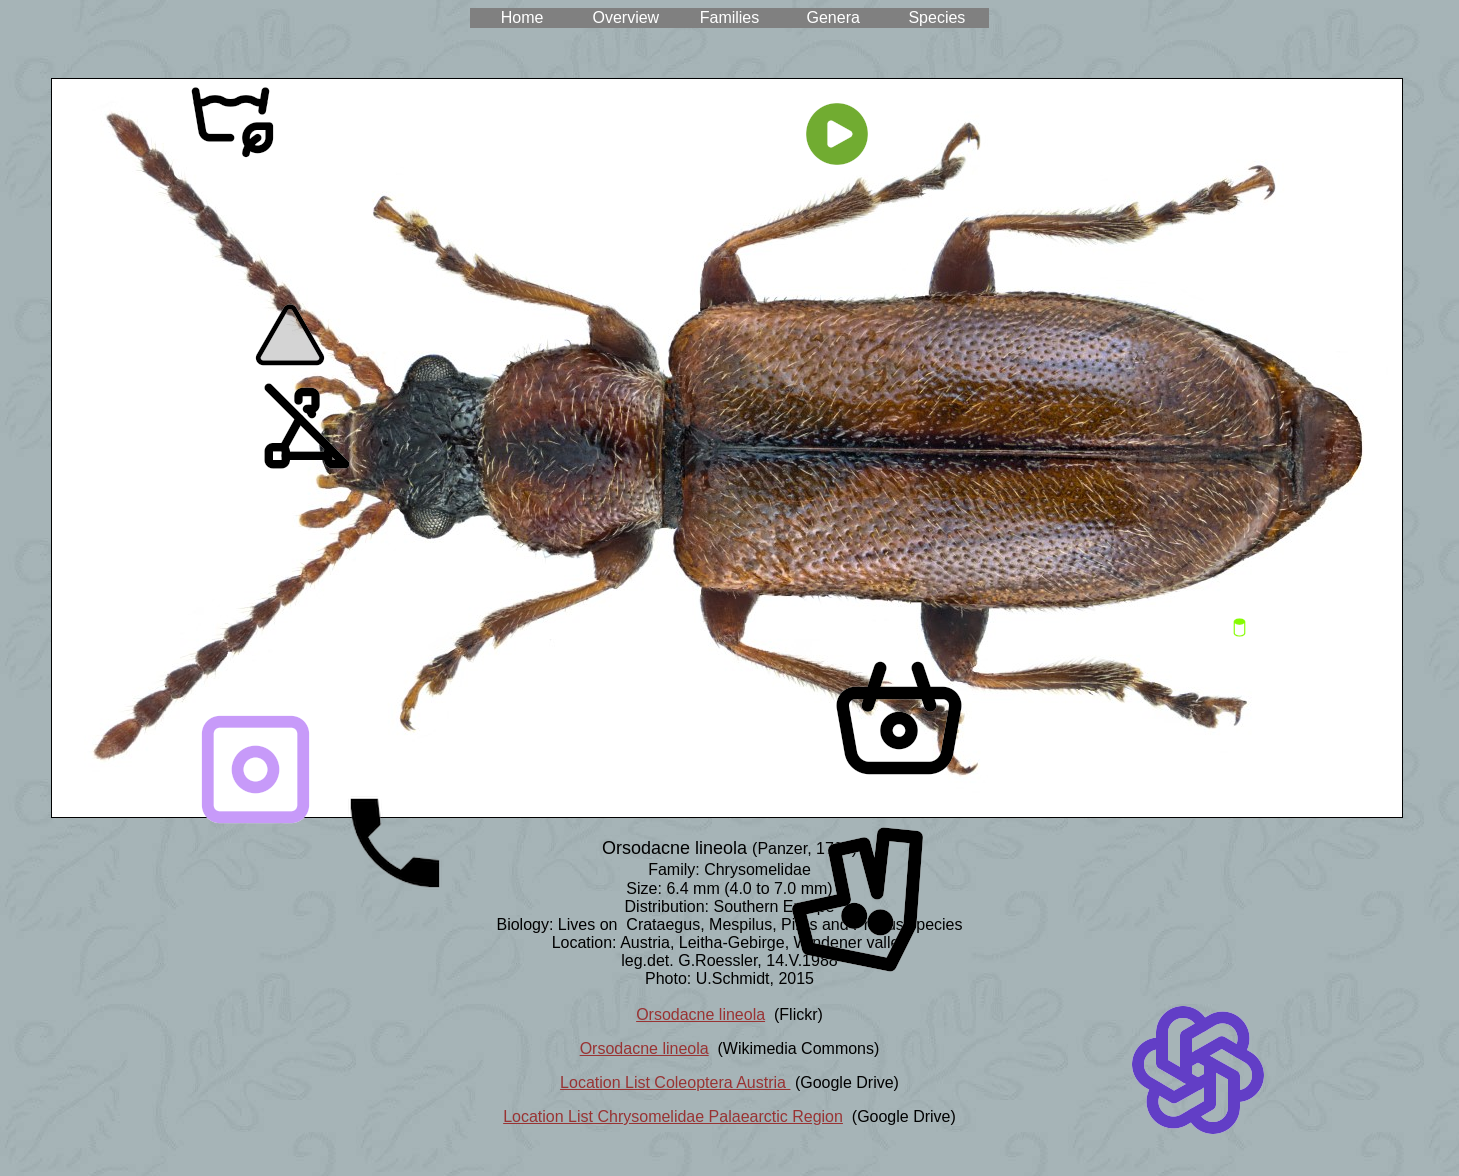  What do you see at coordinates (230, 114) in the screenshot?
I see `select eco-friendly wash cycle` at bounding box center [230, 114].